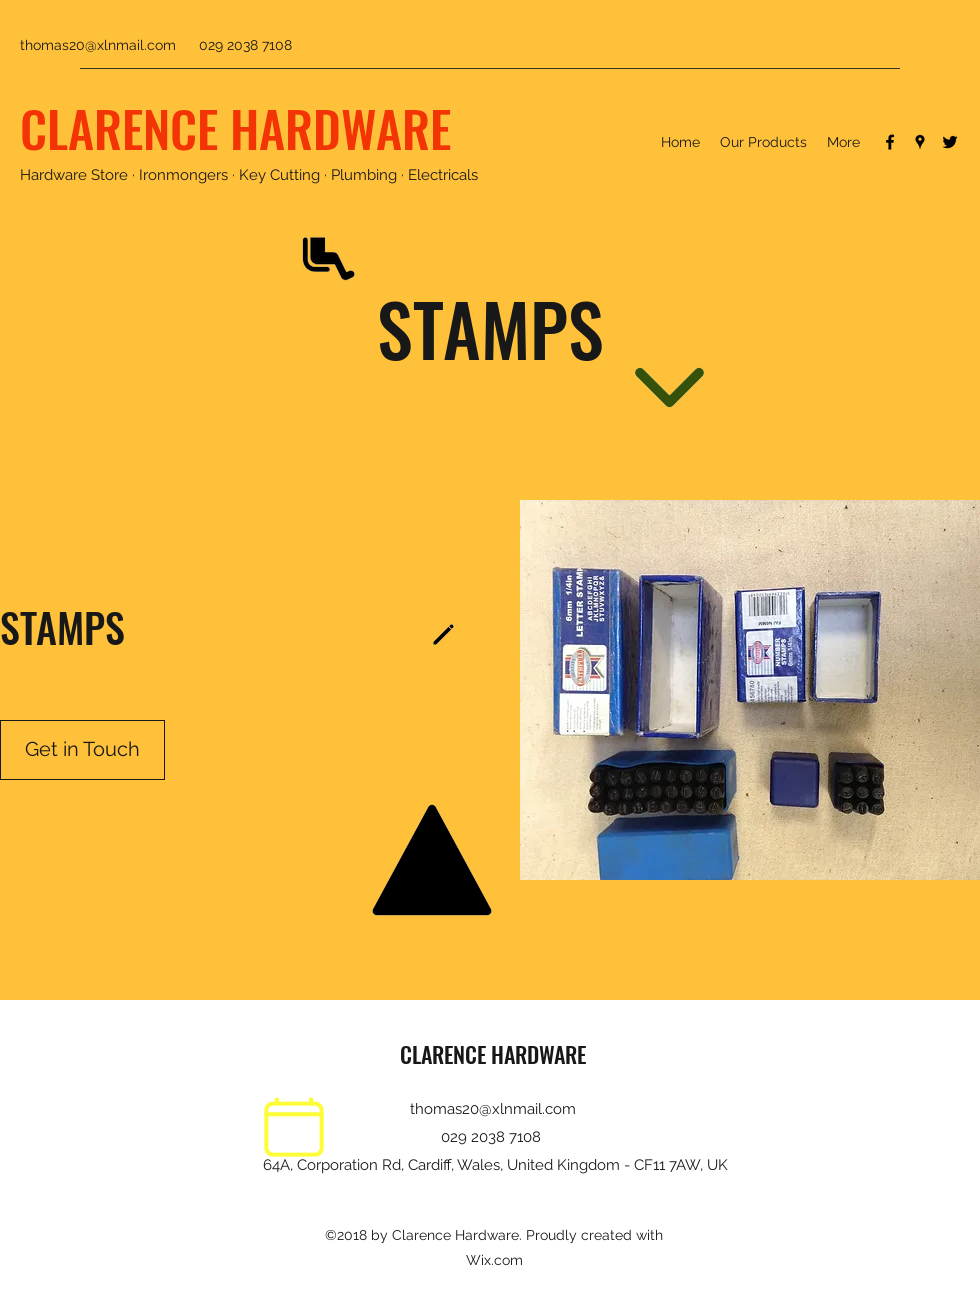  Describe the element at coordinates (669, 387) in the screenshot. I see `expand a dropdown menu or collapsed section` at that location.